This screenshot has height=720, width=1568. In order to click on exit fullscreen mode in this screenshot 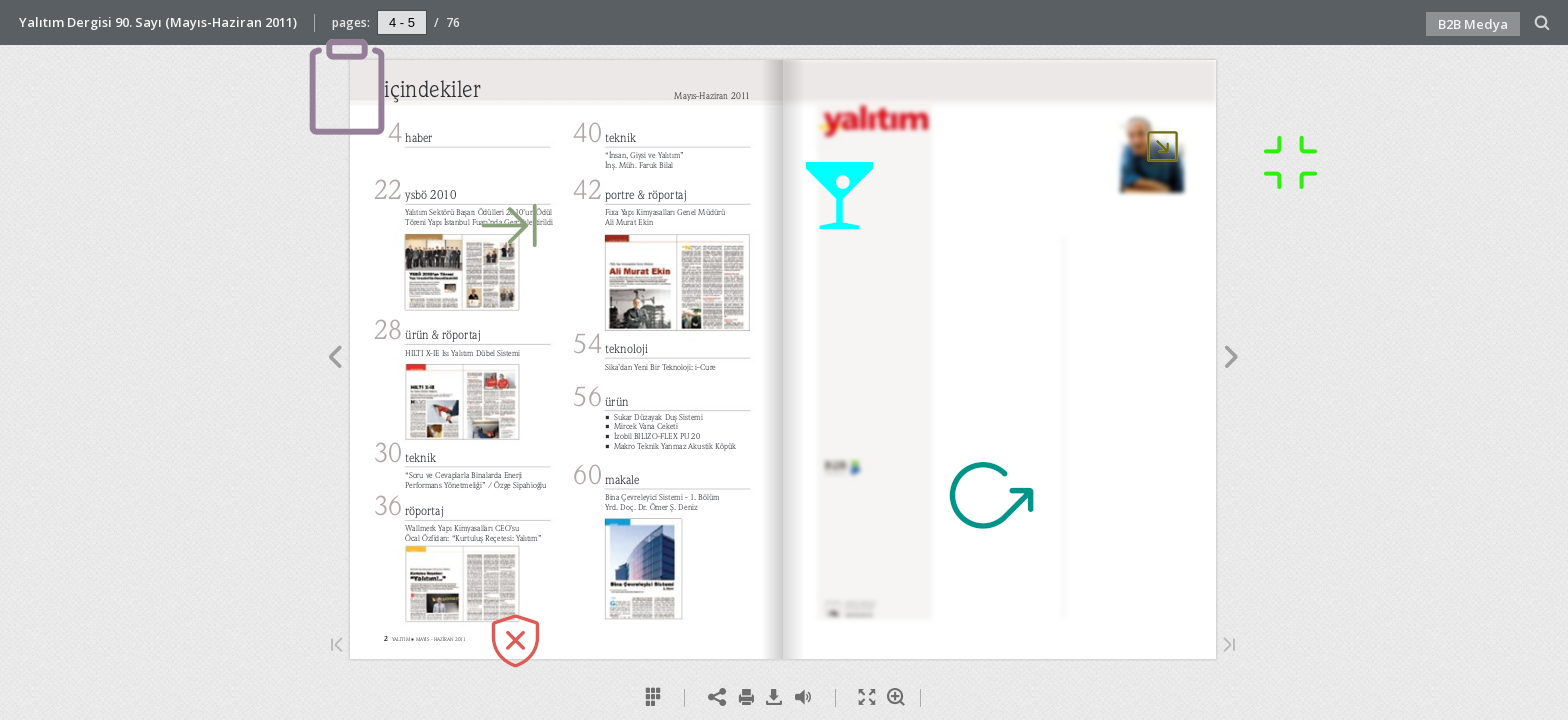, I will do `click(1290, 162)`.